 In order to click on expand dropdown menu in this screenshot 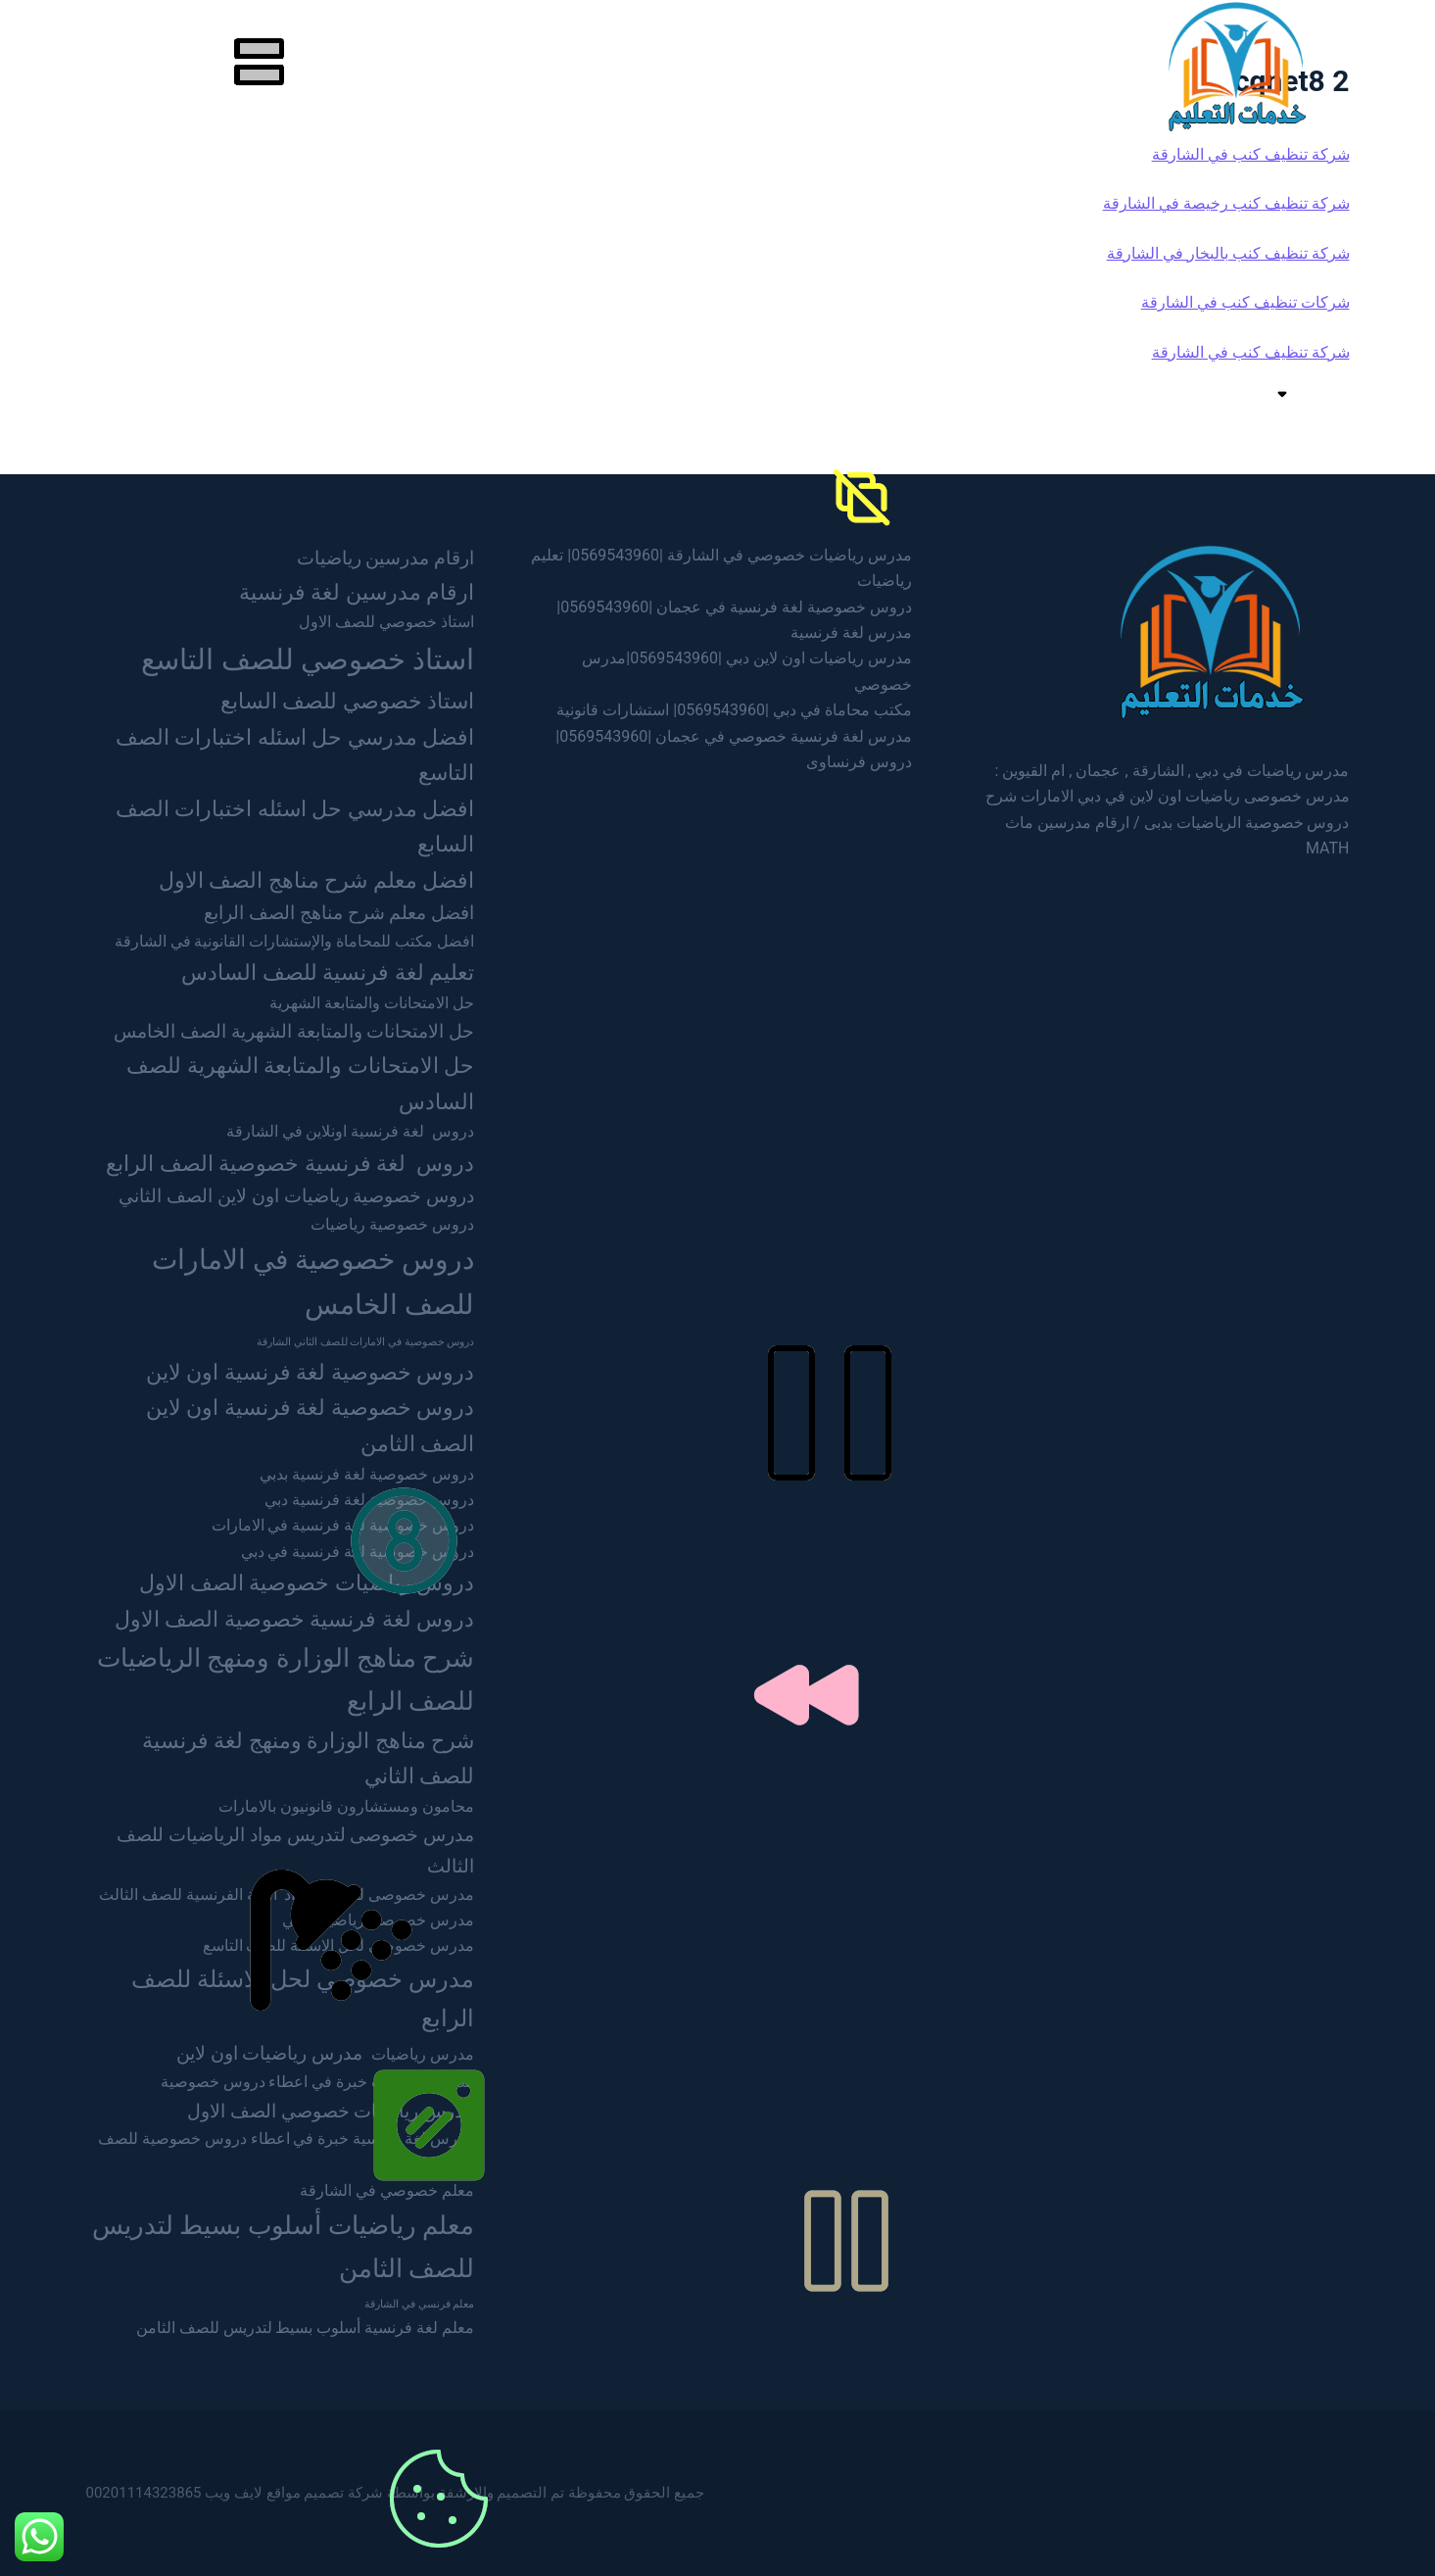, I will do `click(1282, 394)`.